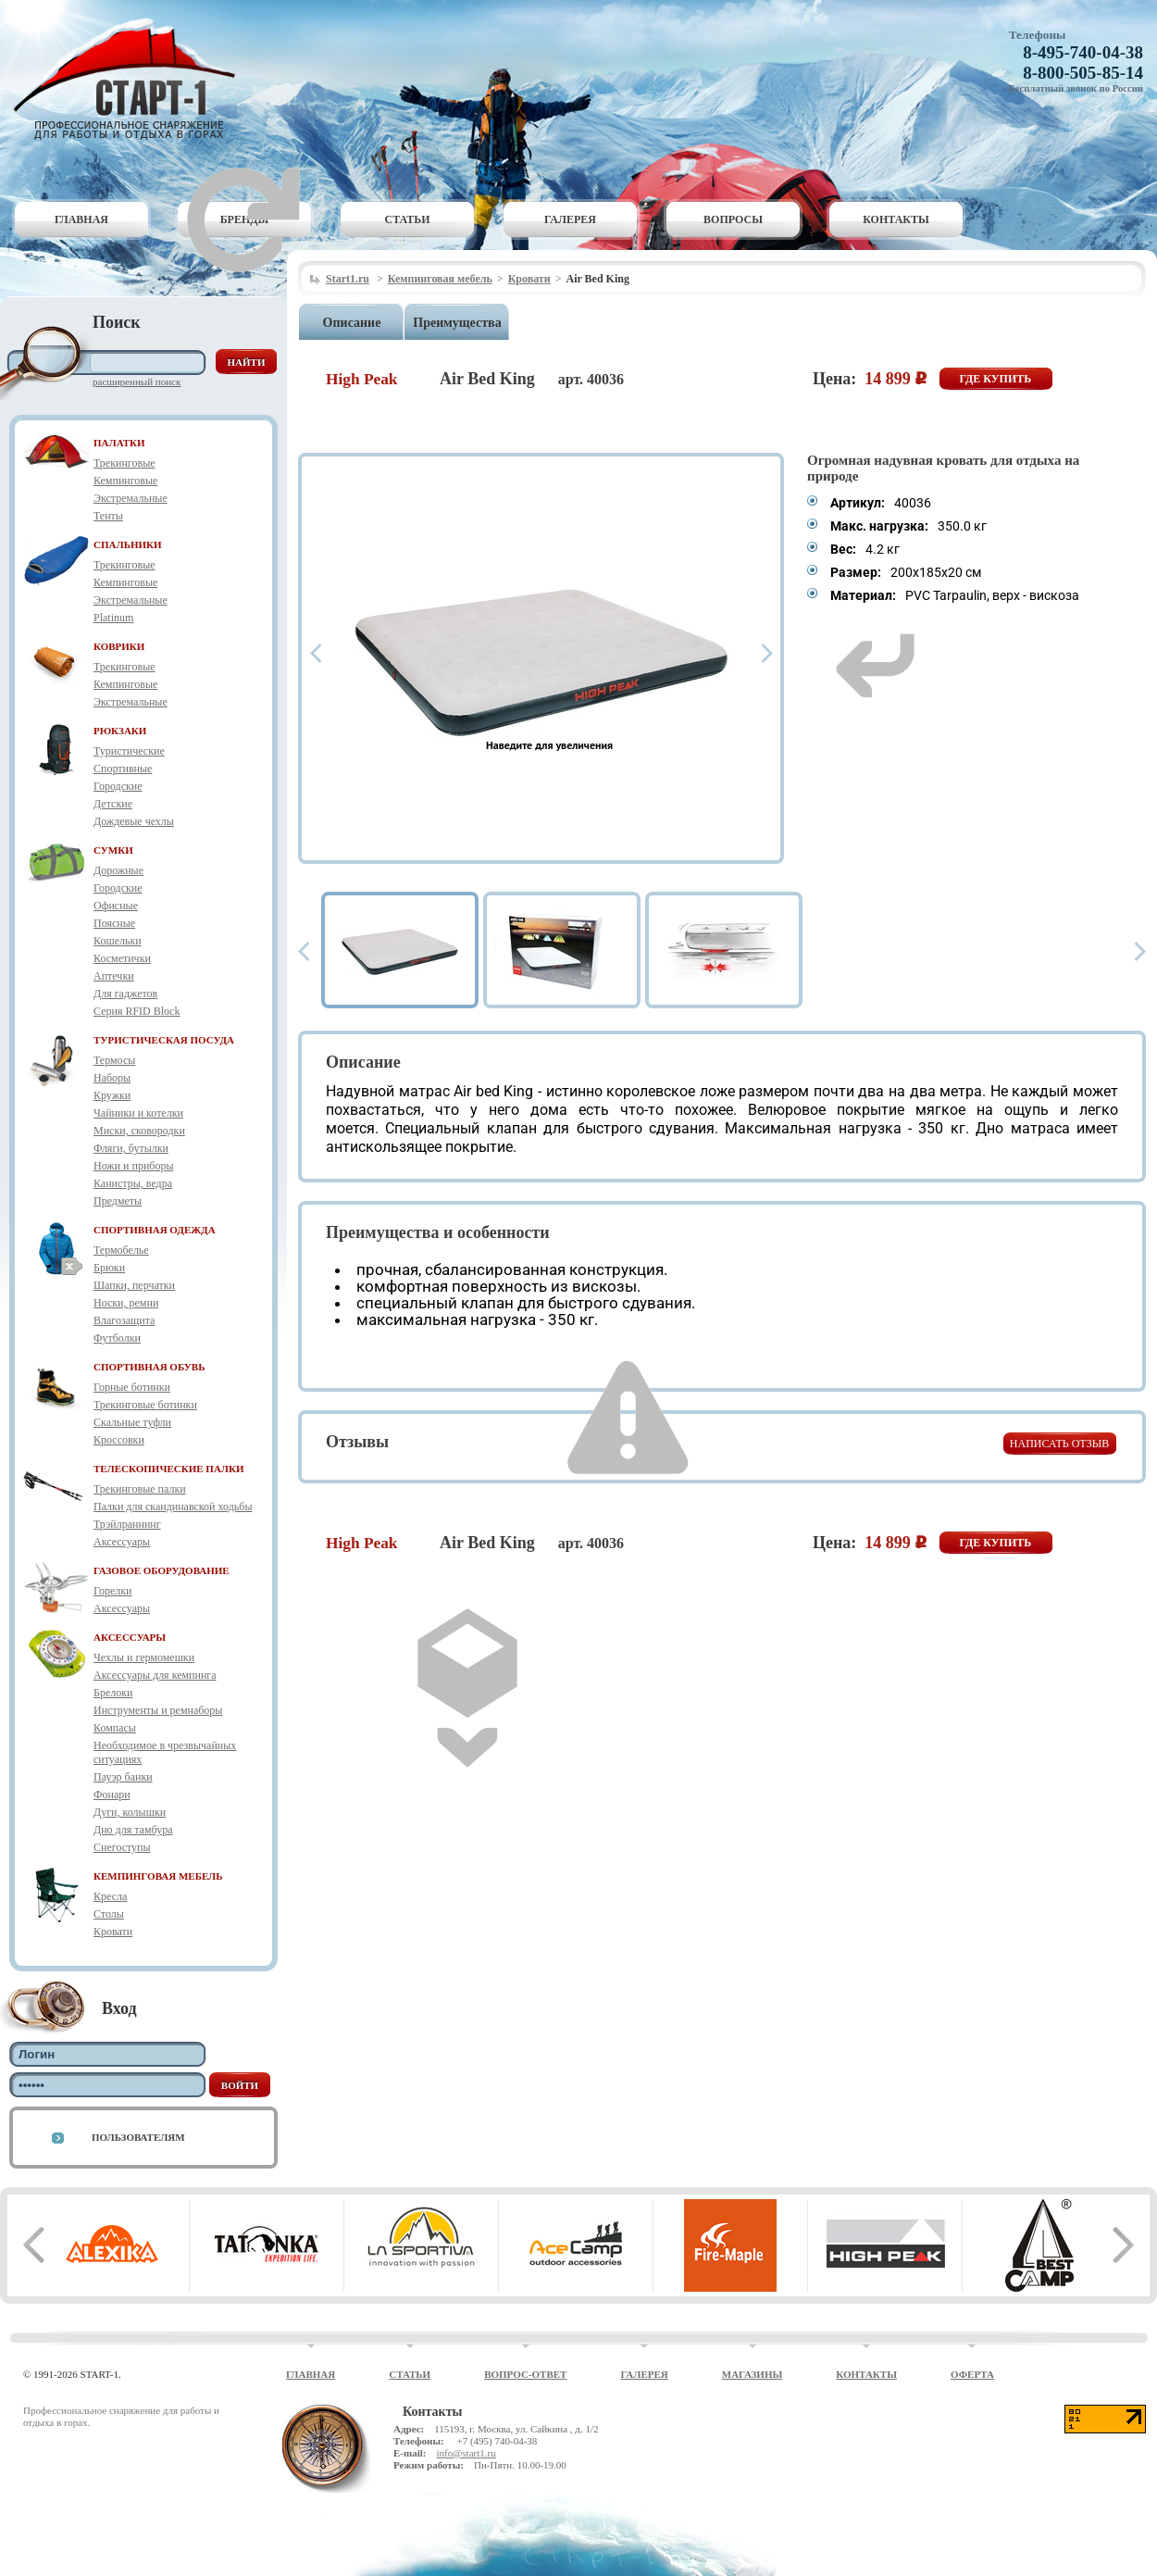 The height and width of the screenshot is (2576, 1157). I want to click on indicates a warning or caution in a dialog, so click(628, 1420).